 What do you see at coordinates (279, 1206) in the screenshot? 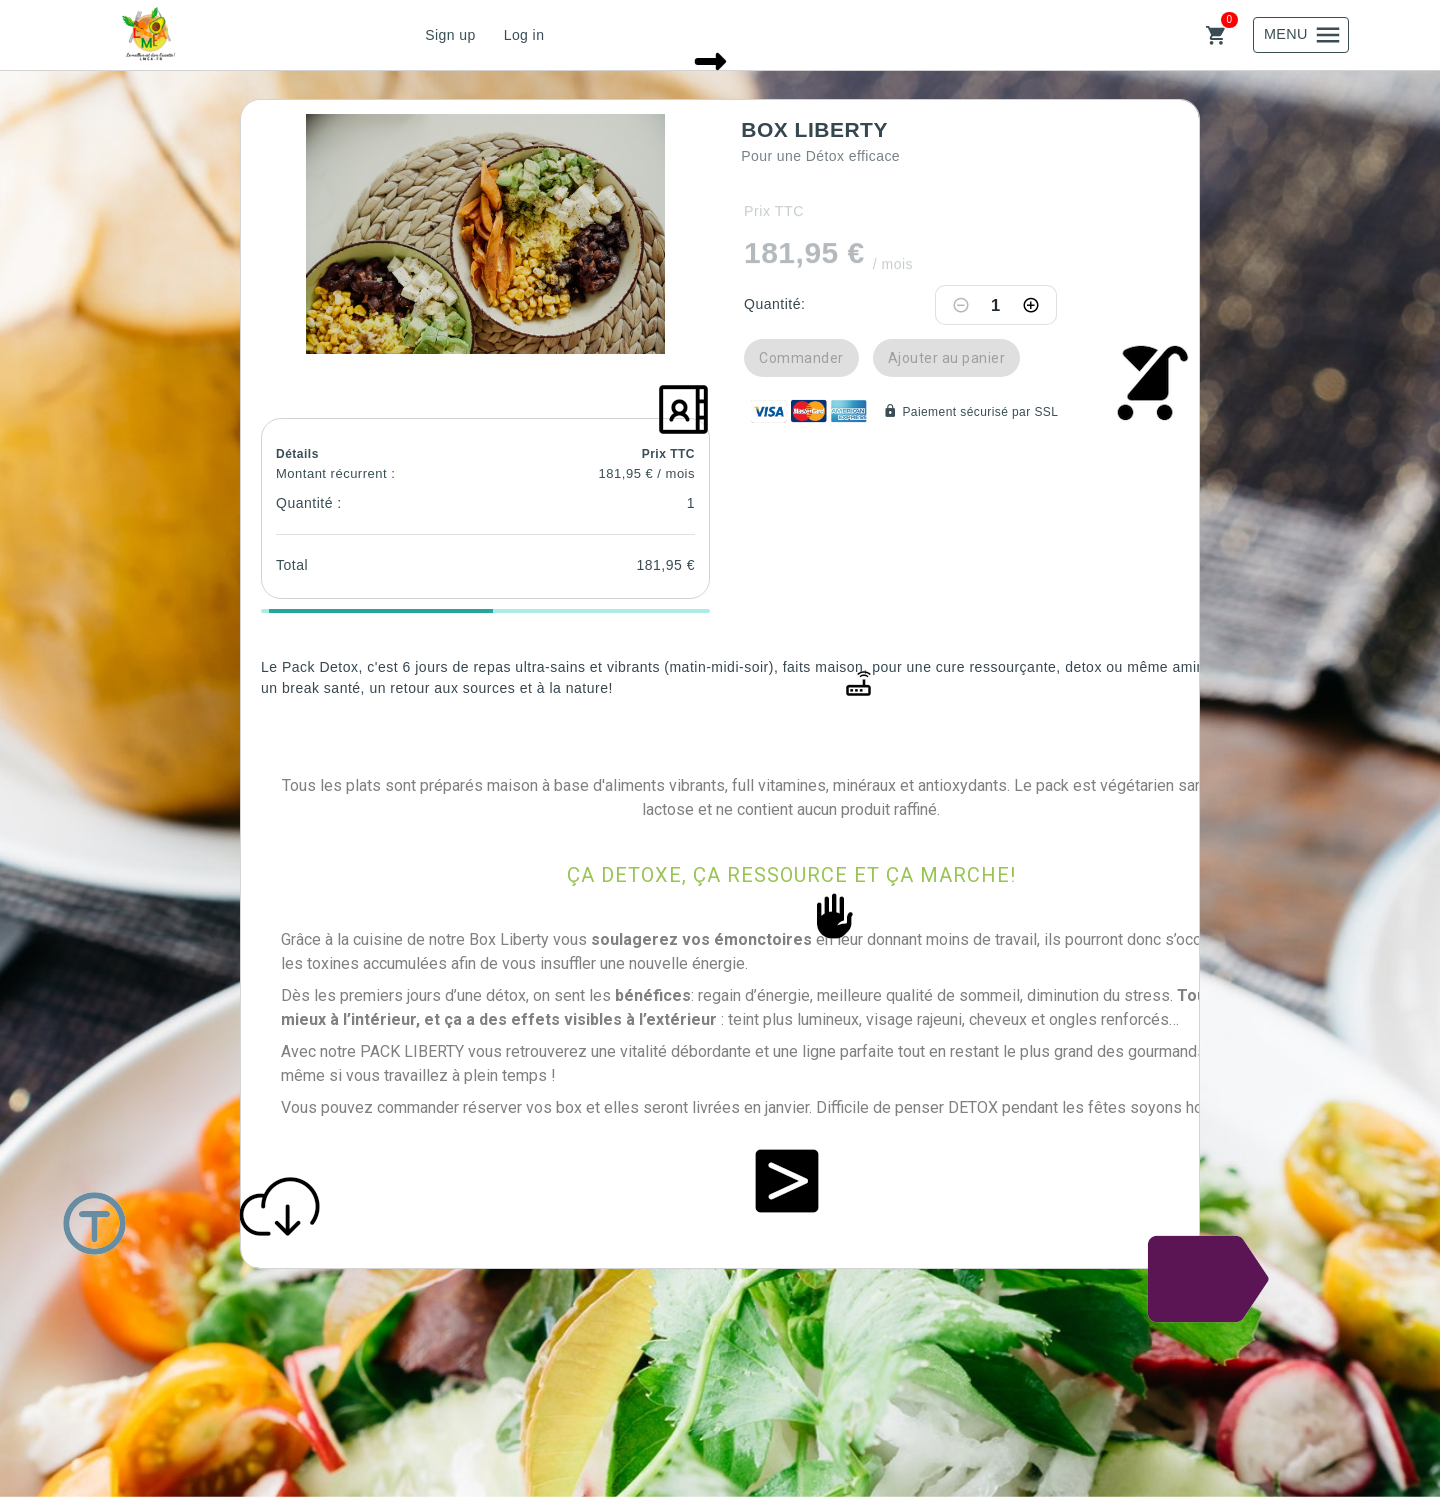
I see `download from cloud storage` at bounding box center [279, 1206].